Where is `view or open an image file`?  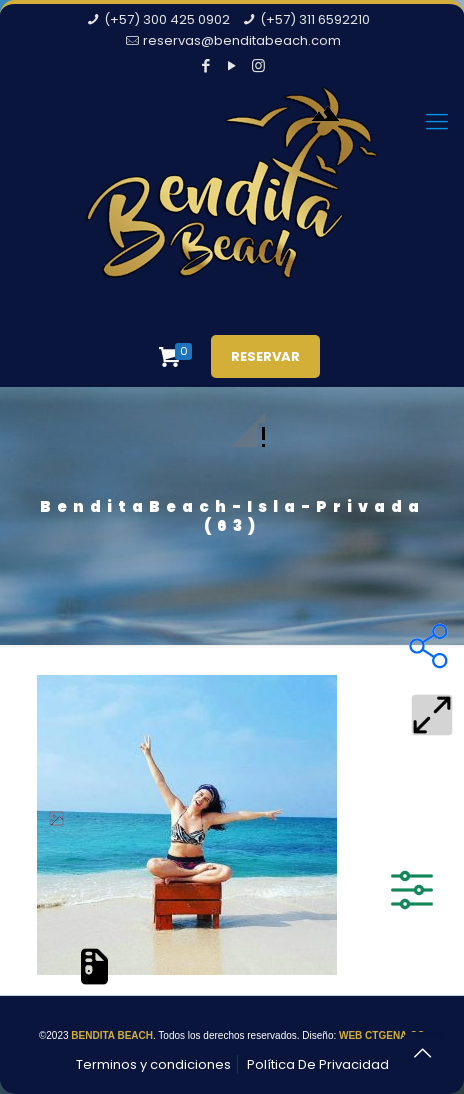 view or open an image file is located at coordinates (56, 818).